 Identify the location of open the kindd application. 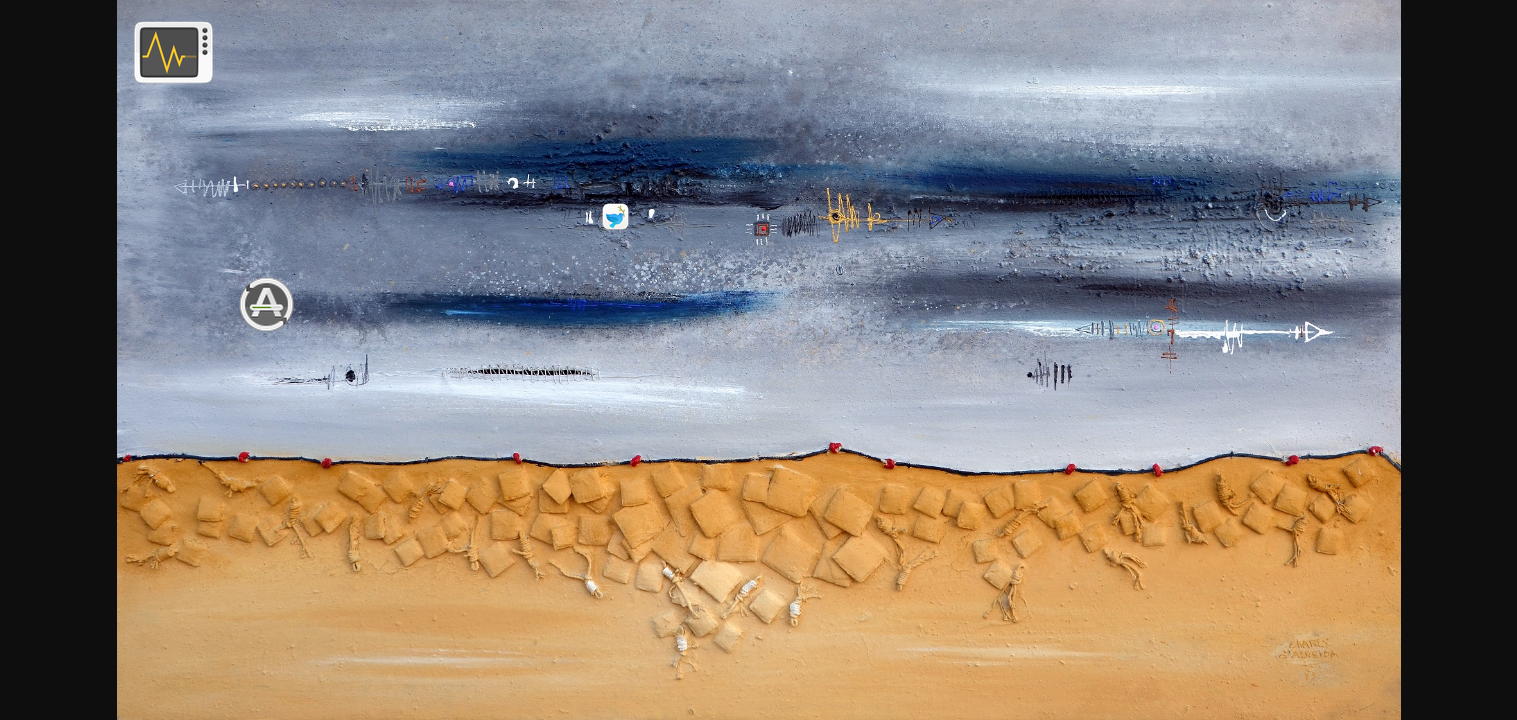
(615, 216).